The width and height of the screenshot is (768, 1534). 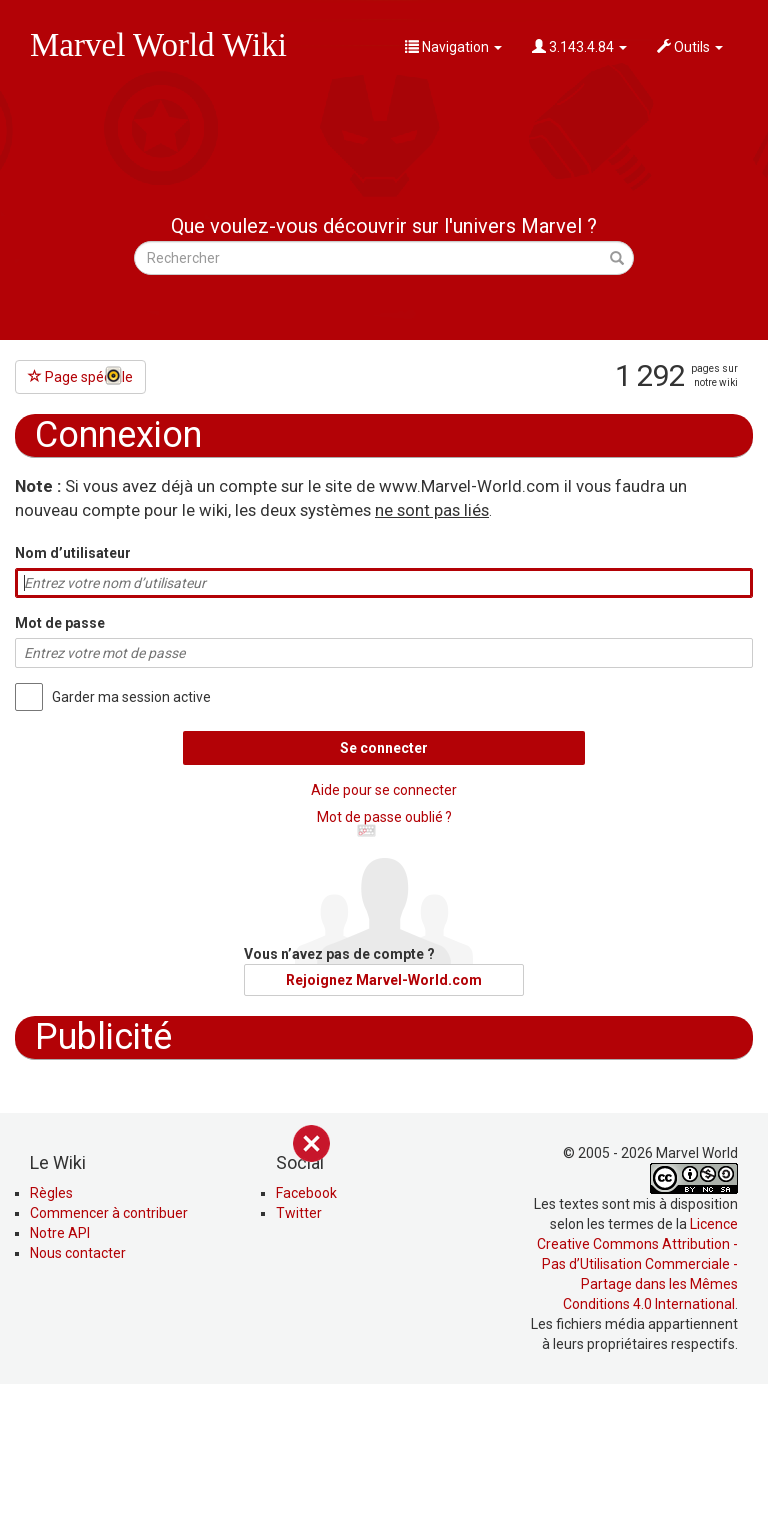 What do you see at coordinates (366, 830) in the screenshot?
I see `access keyboard shortcut settings` at bounding box center [366, 830].